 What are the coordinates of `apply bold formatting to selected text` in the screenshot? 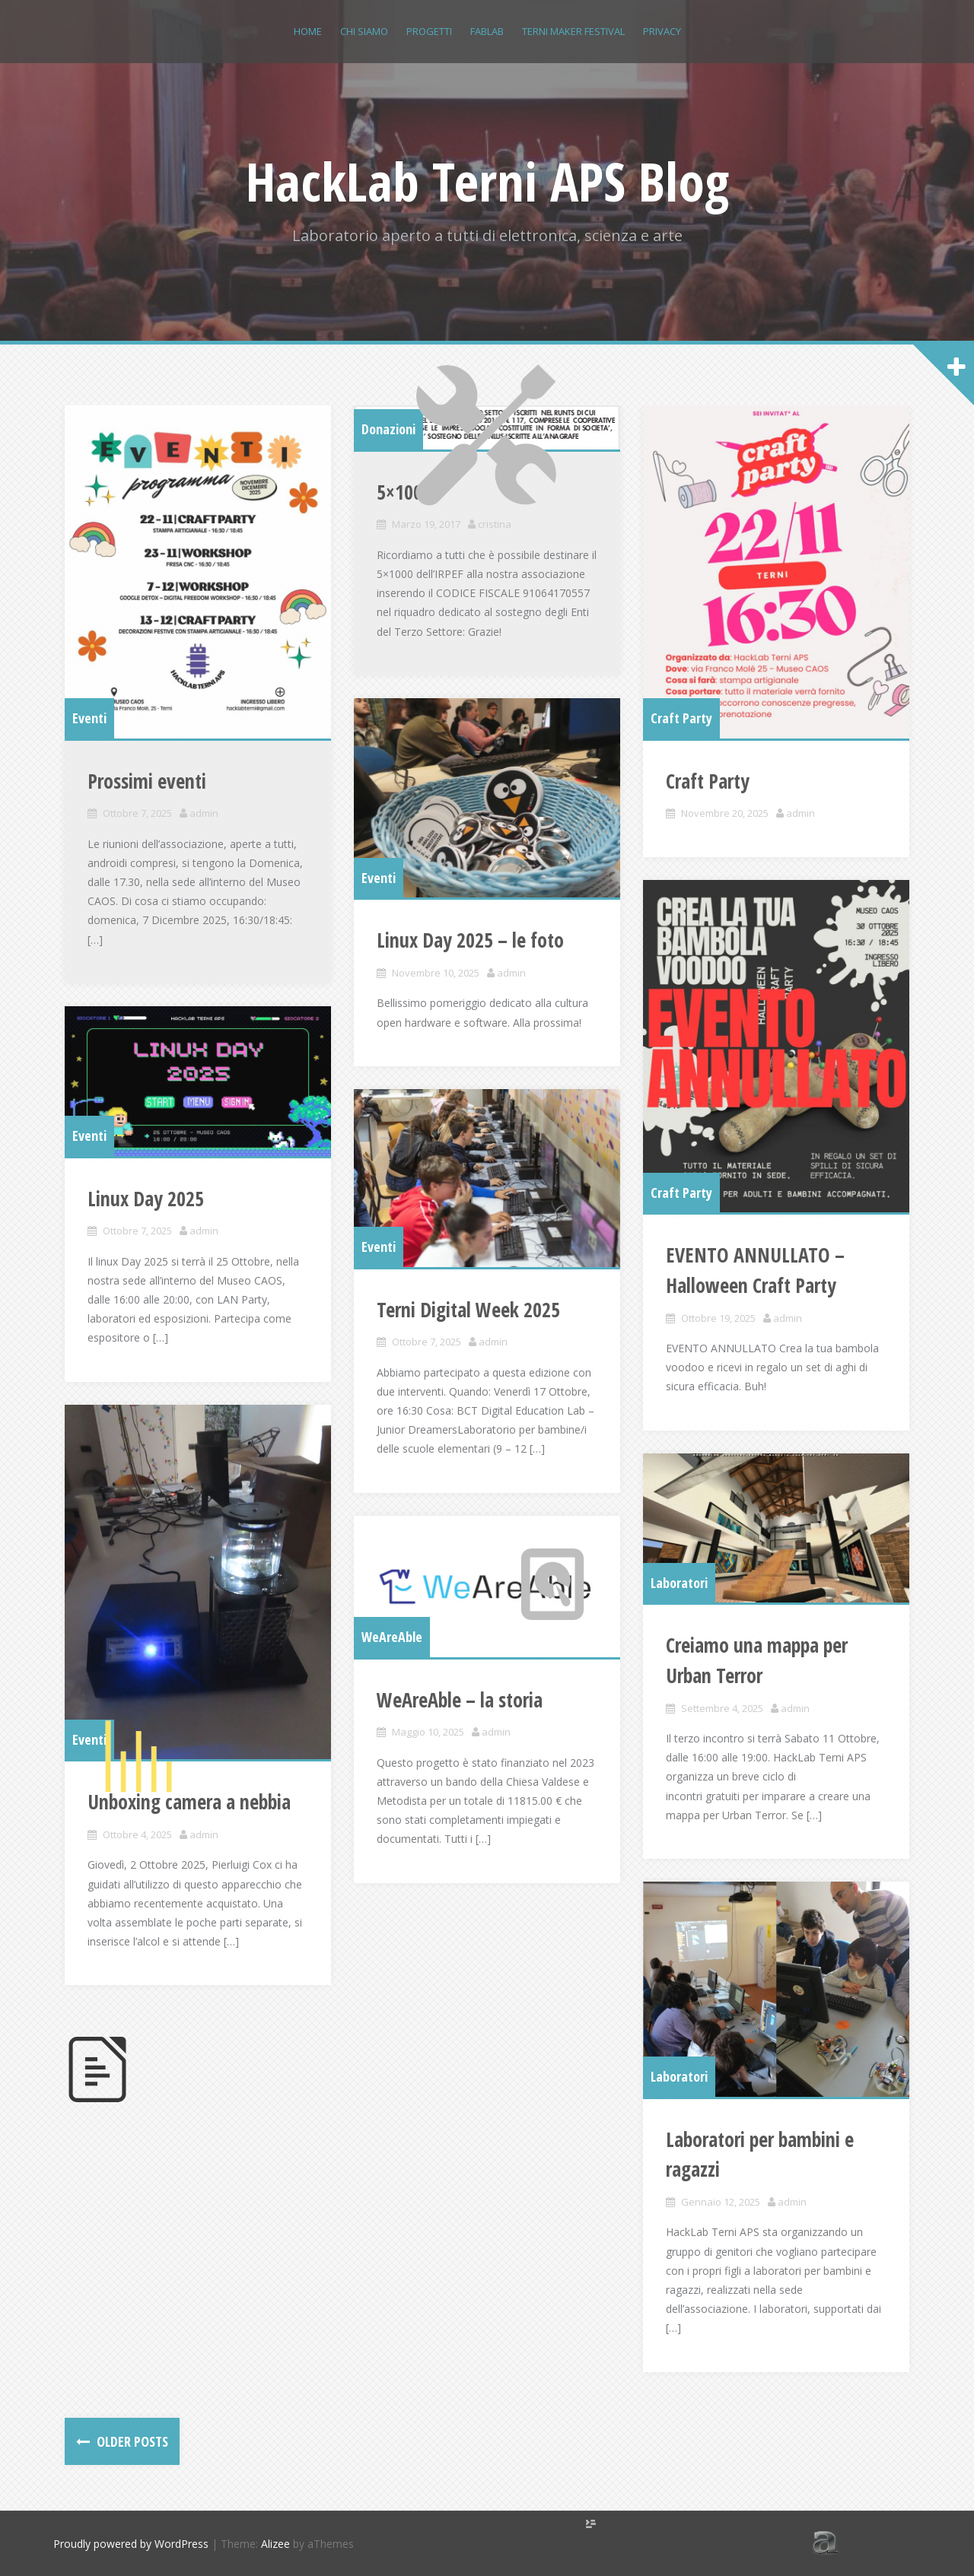 It's located at (825, 2543).